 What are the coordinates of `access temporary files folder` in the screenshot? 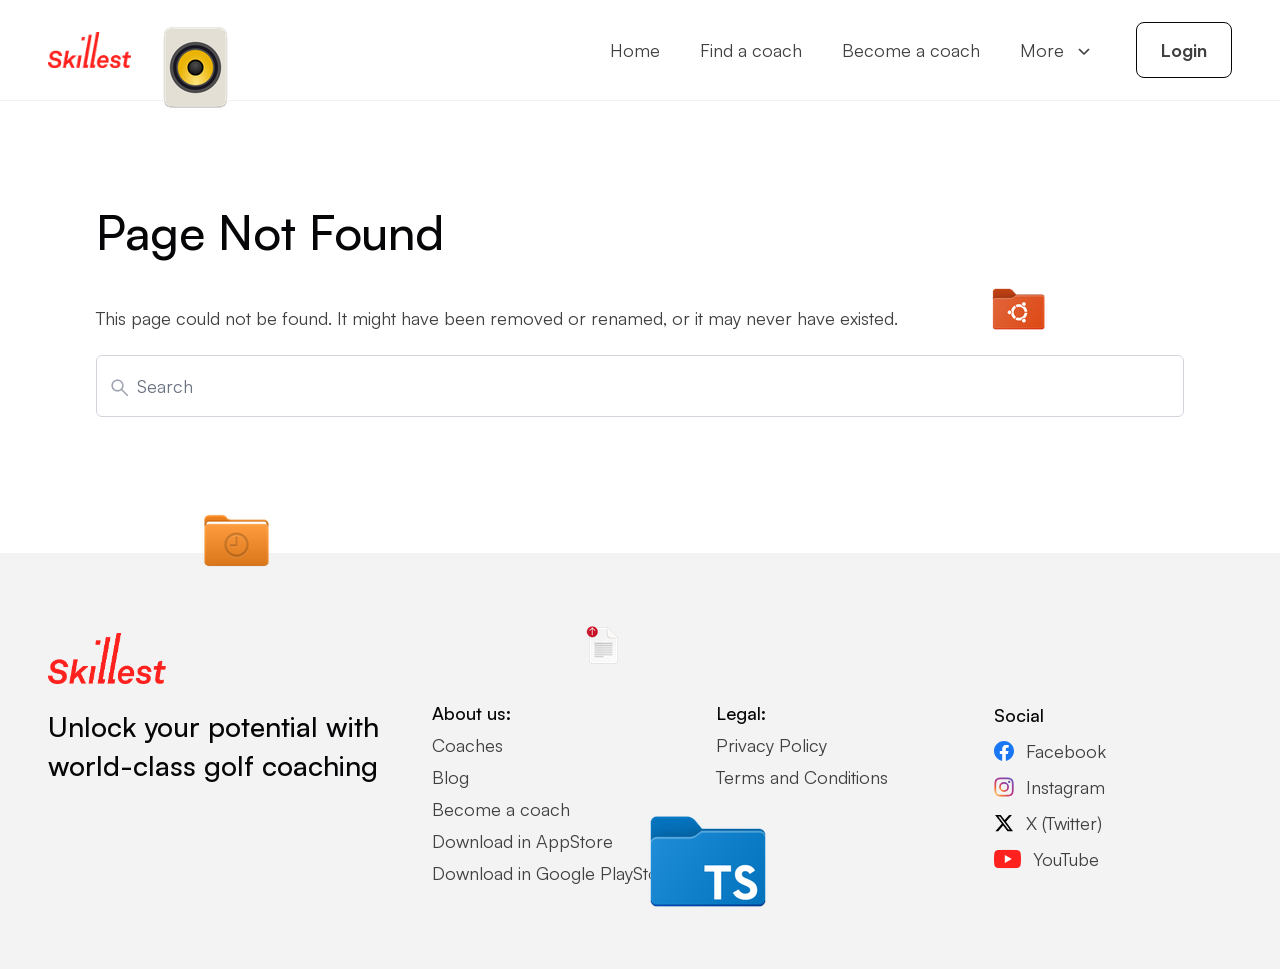 It's located at (236, 540).